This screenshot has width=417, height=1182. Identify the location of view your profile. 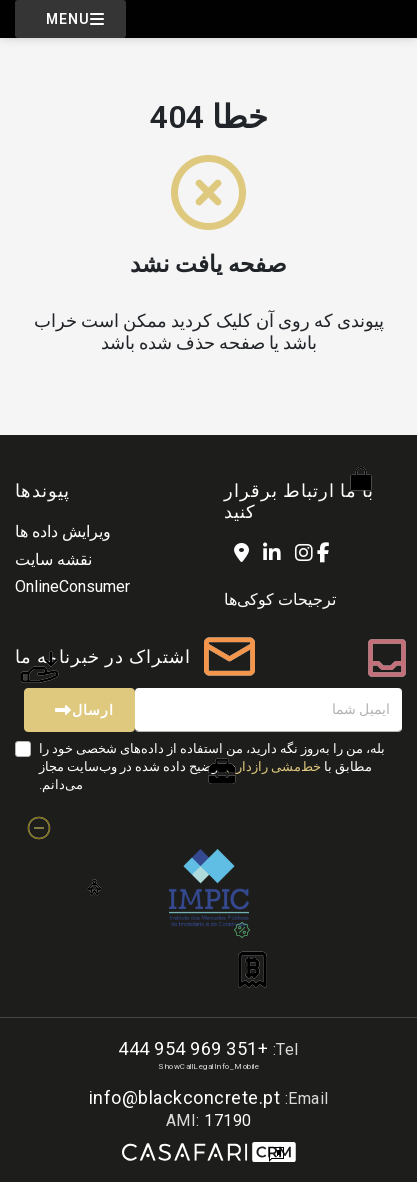
(94, 887).